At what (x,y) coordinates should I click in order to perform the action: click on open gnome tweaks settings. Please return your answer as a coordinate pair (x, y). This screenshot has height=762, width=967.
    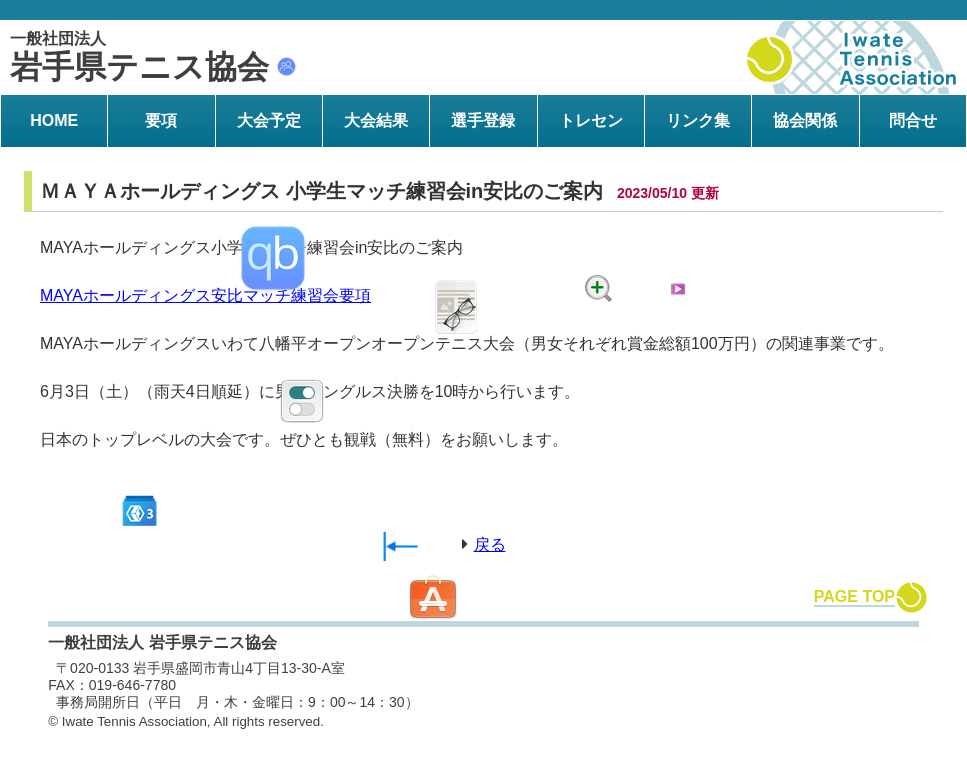
    Looking at the image, I should click on (302, 401).